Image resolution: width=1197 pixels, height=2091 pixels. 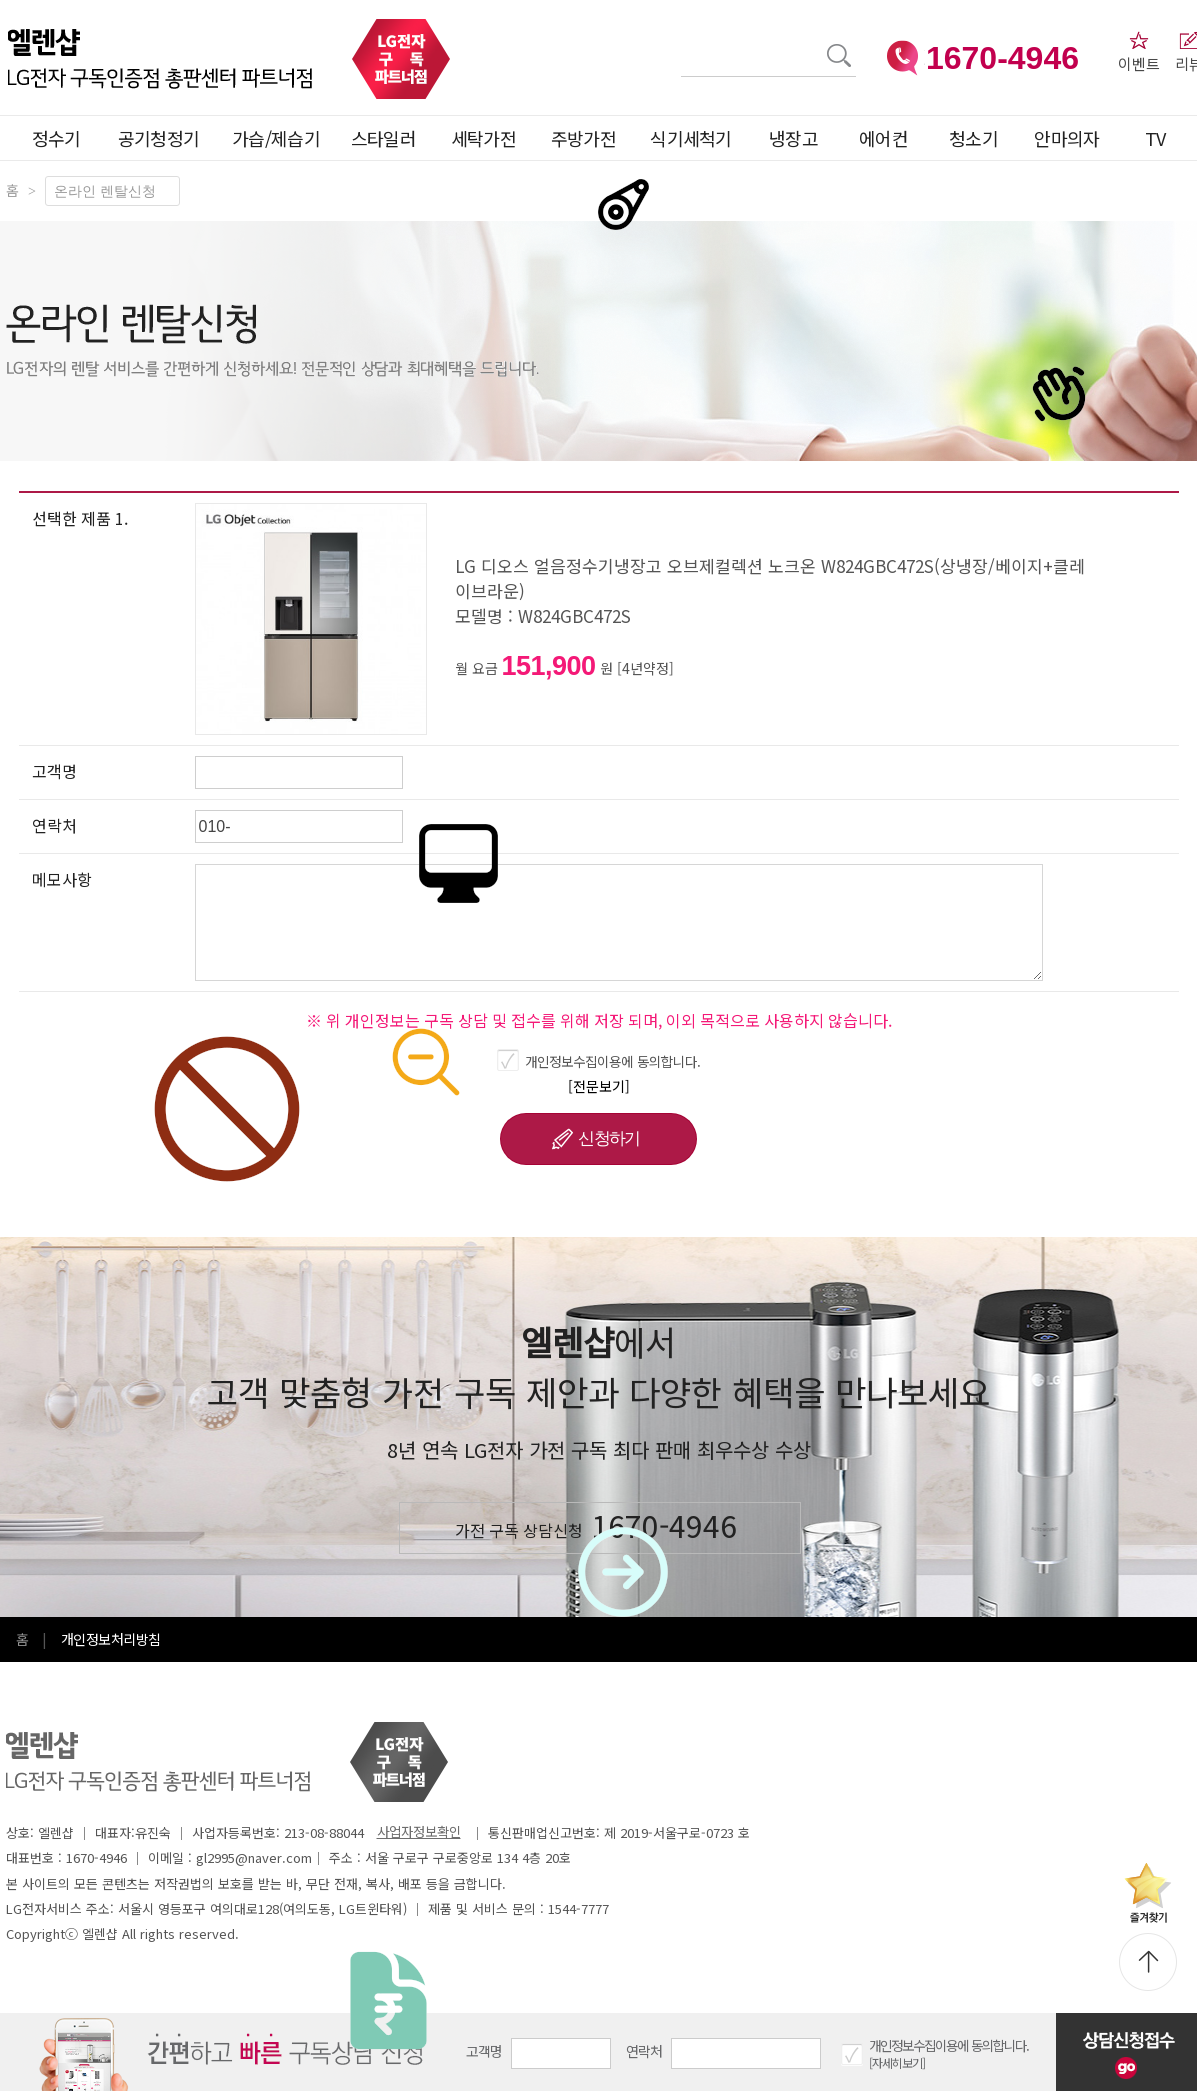 I want to click on send a greeting or wave to someone, so click(x=1059, y=394).